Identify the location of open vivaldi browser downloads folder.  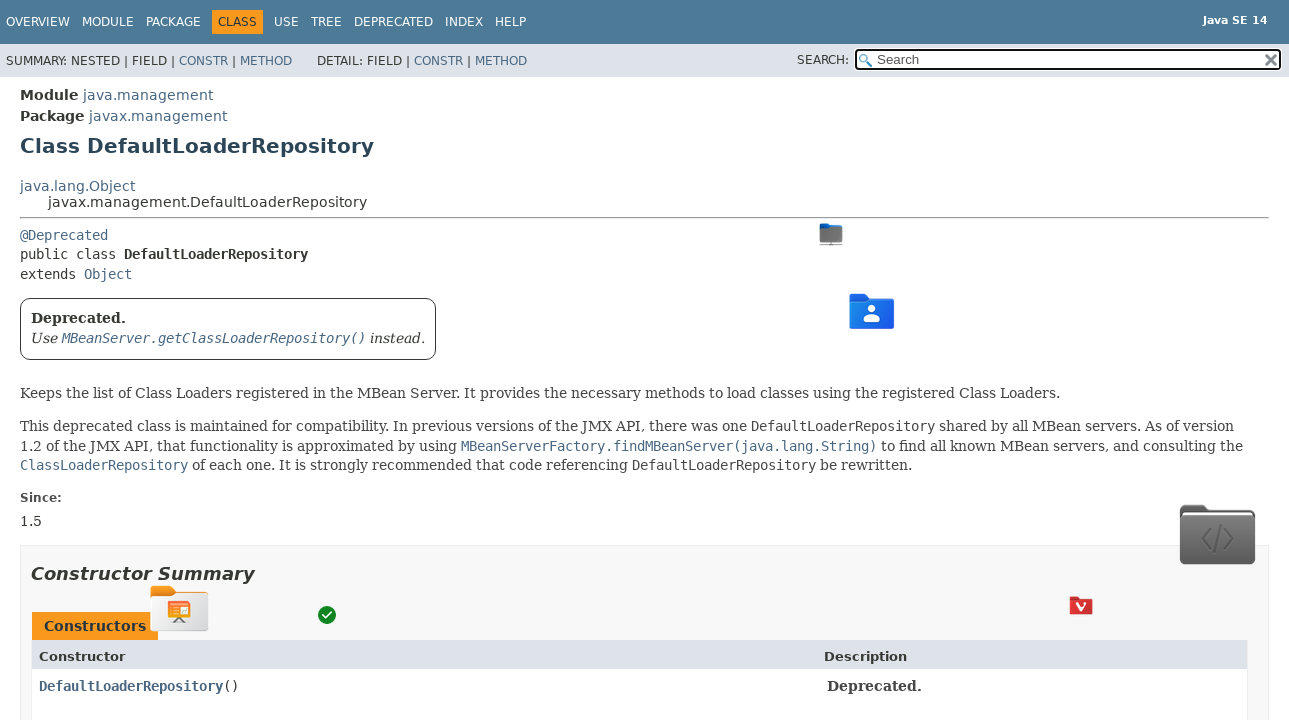
(1081, 606).